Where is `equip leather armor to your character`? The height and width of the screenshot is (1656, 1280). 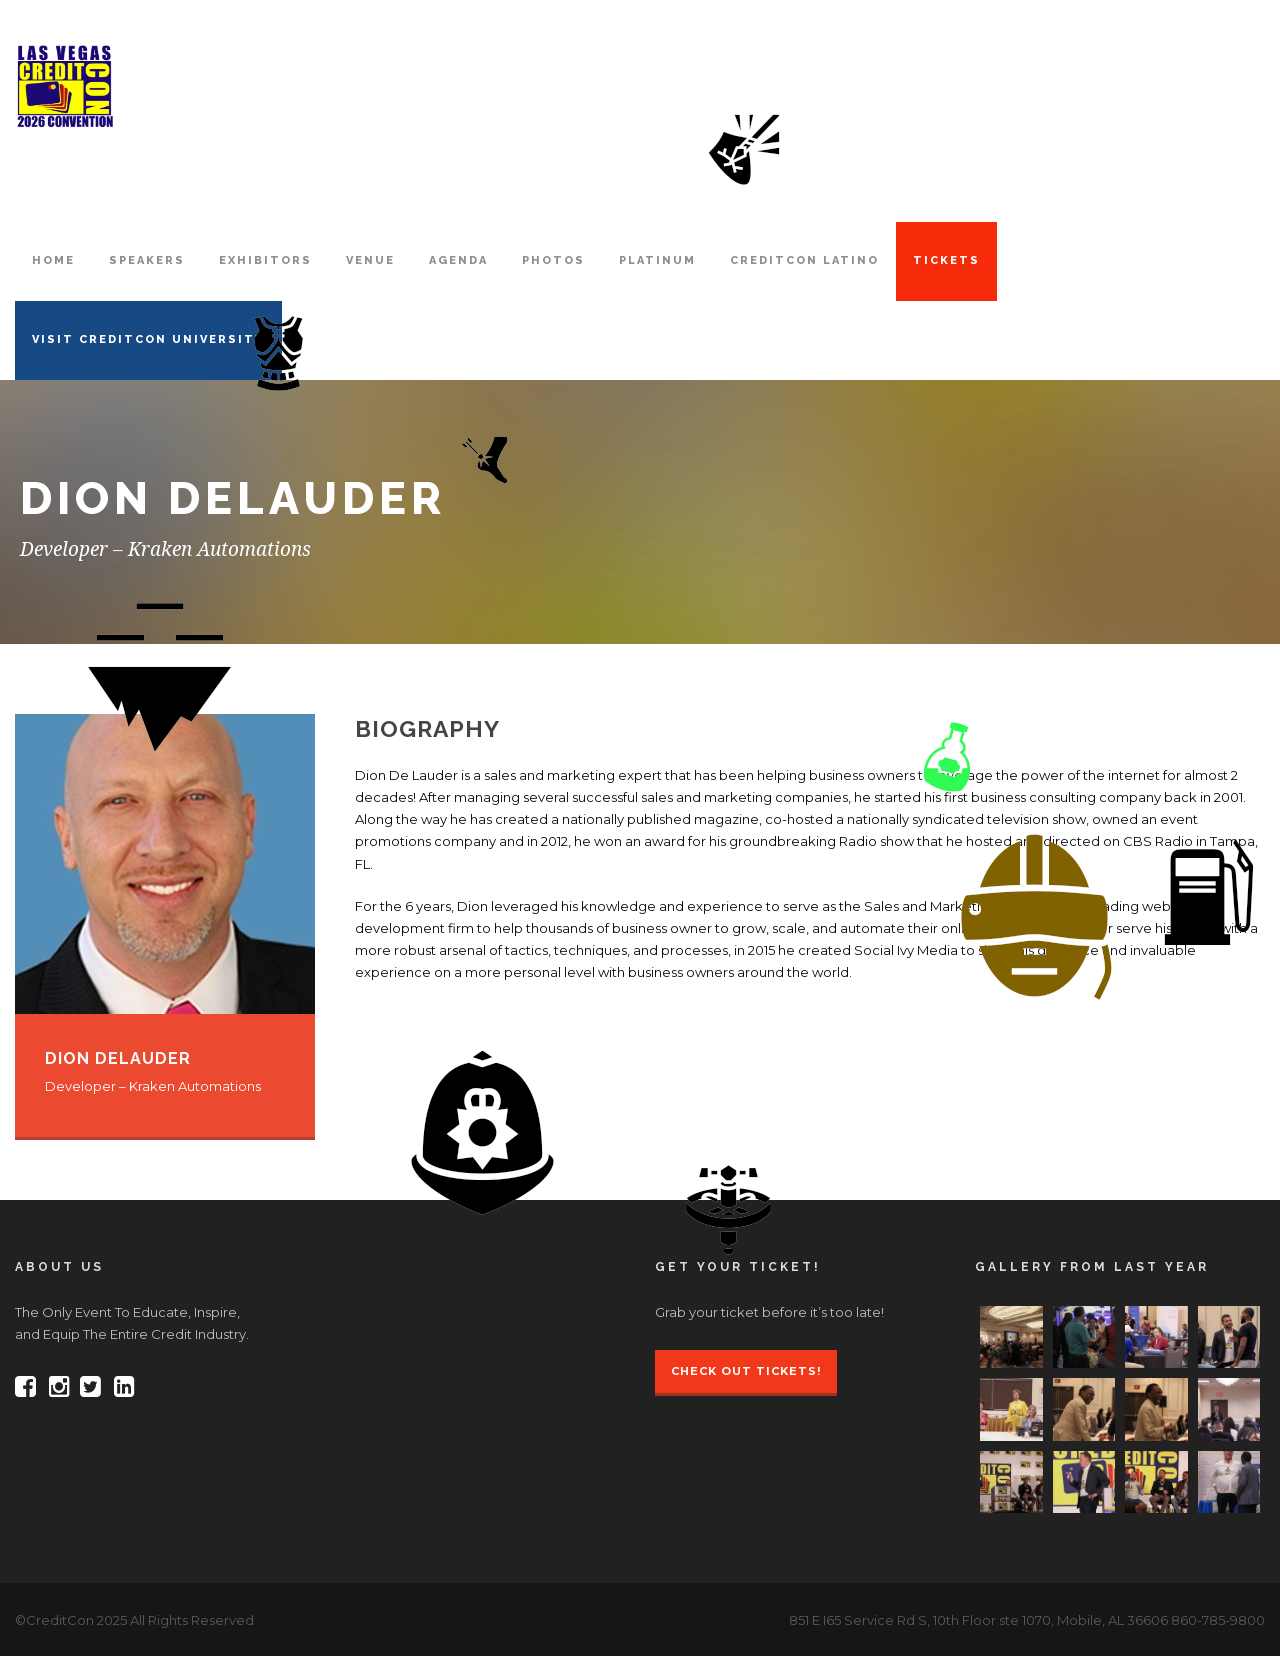
equip leather armor to your character is located at coordinates (278, 352).